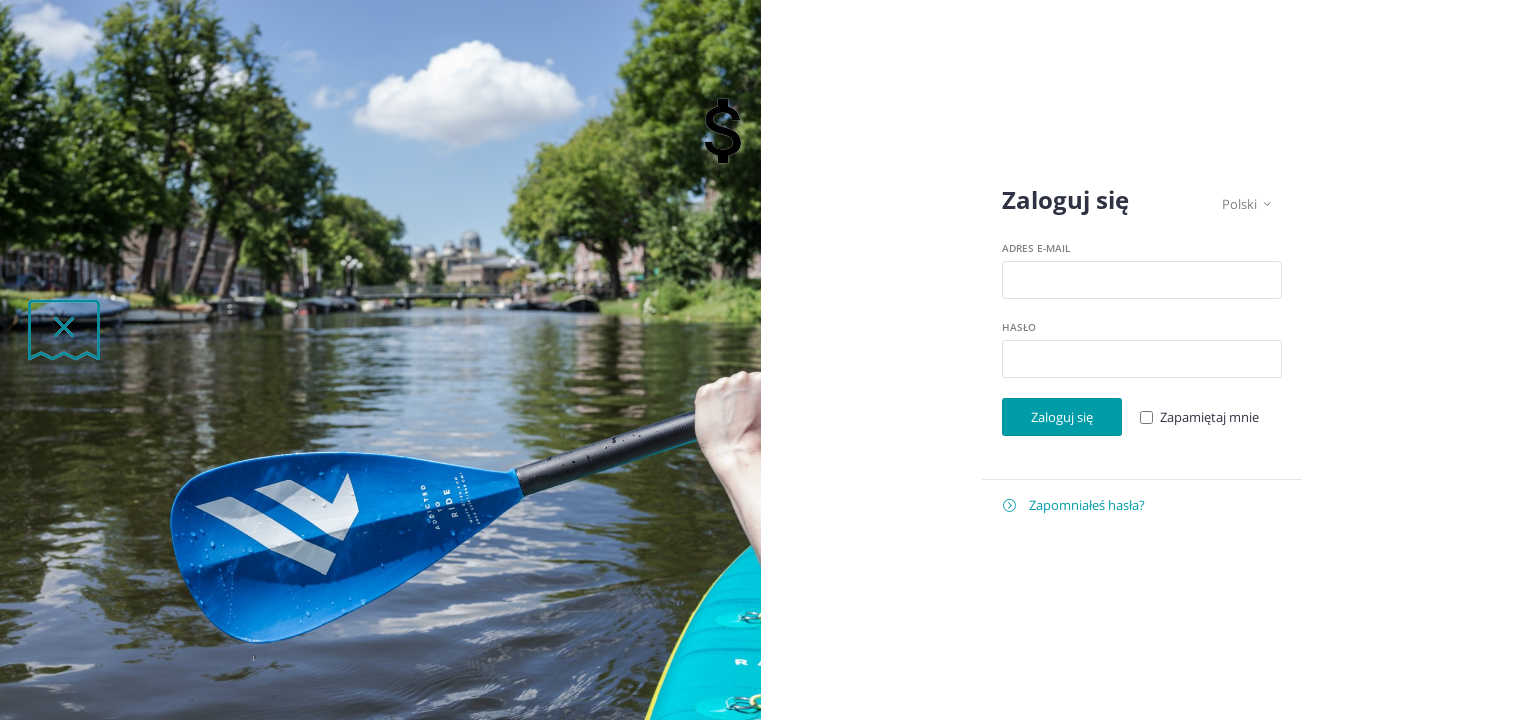 The width and height of the screenshot is (1522, 720). I want to click on view pricing or payment options, so click(725, 131).